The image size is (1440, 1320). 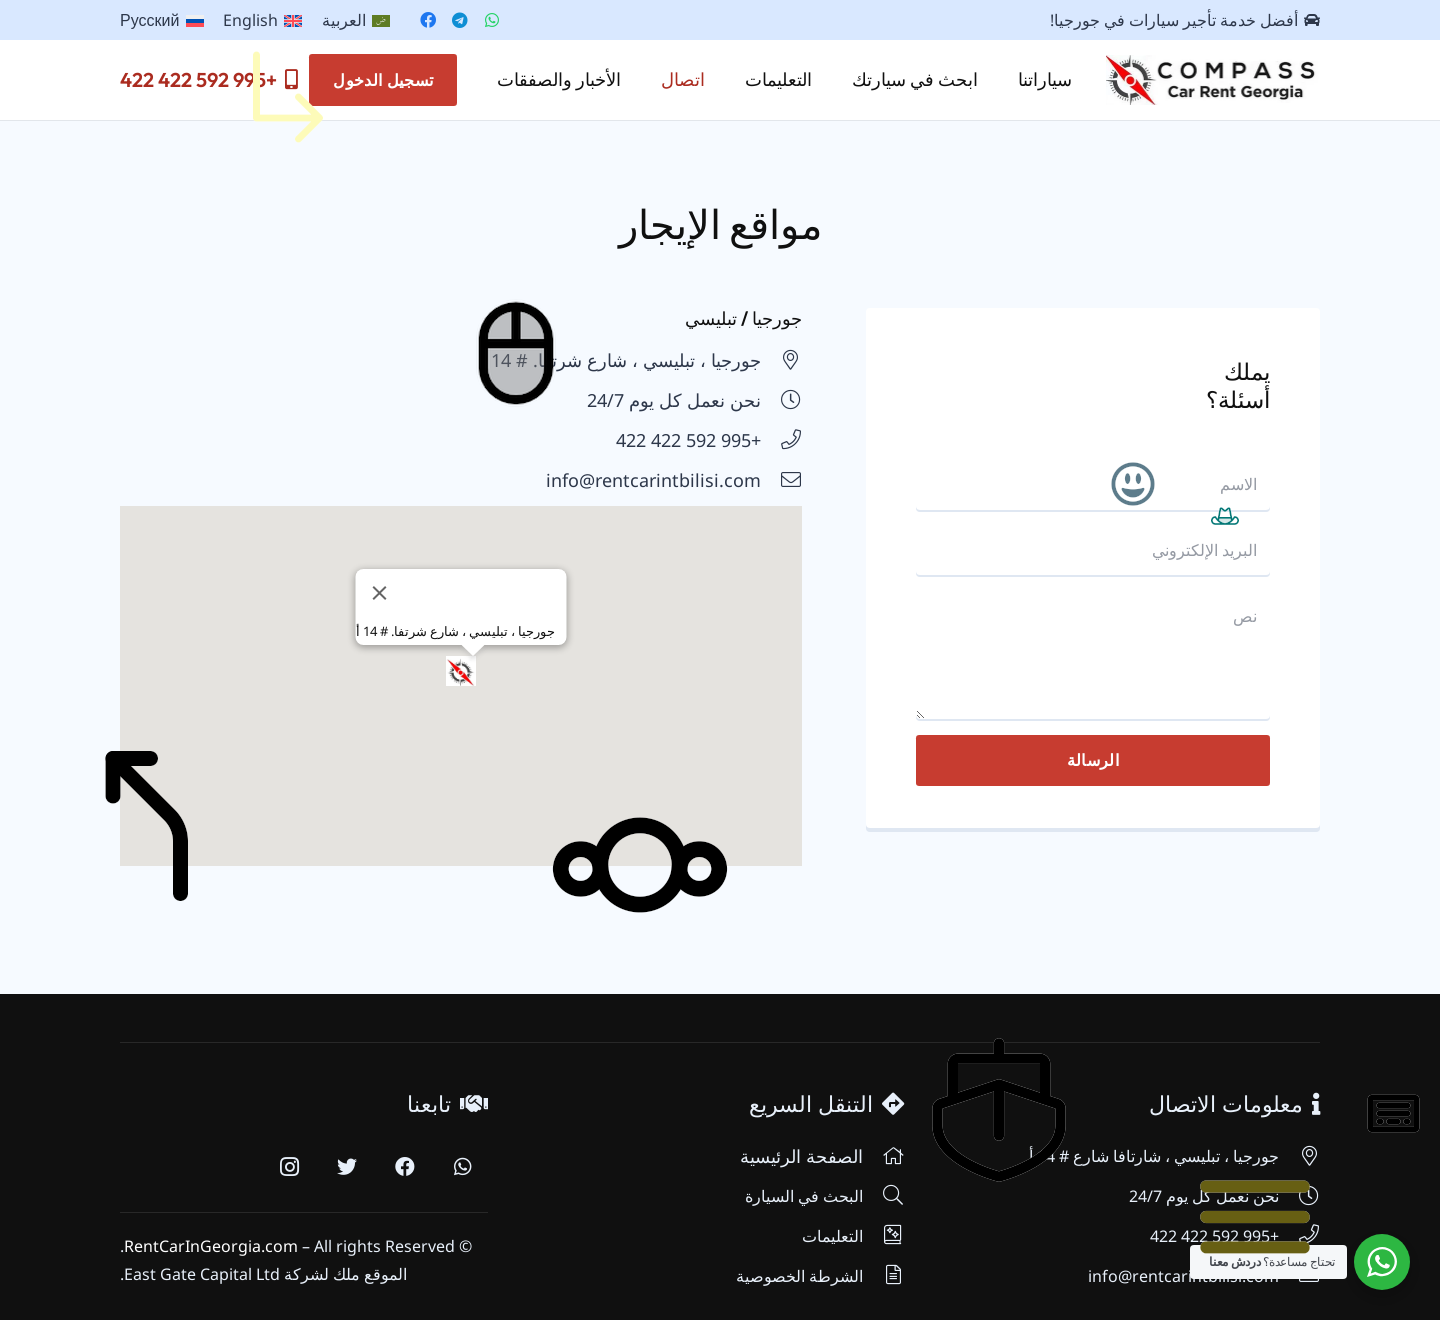 What do you see at coordinates (1133, 484) in the screenshot?
I see `add an emoji or reaction to a message` at bounding box center [1133, 484].